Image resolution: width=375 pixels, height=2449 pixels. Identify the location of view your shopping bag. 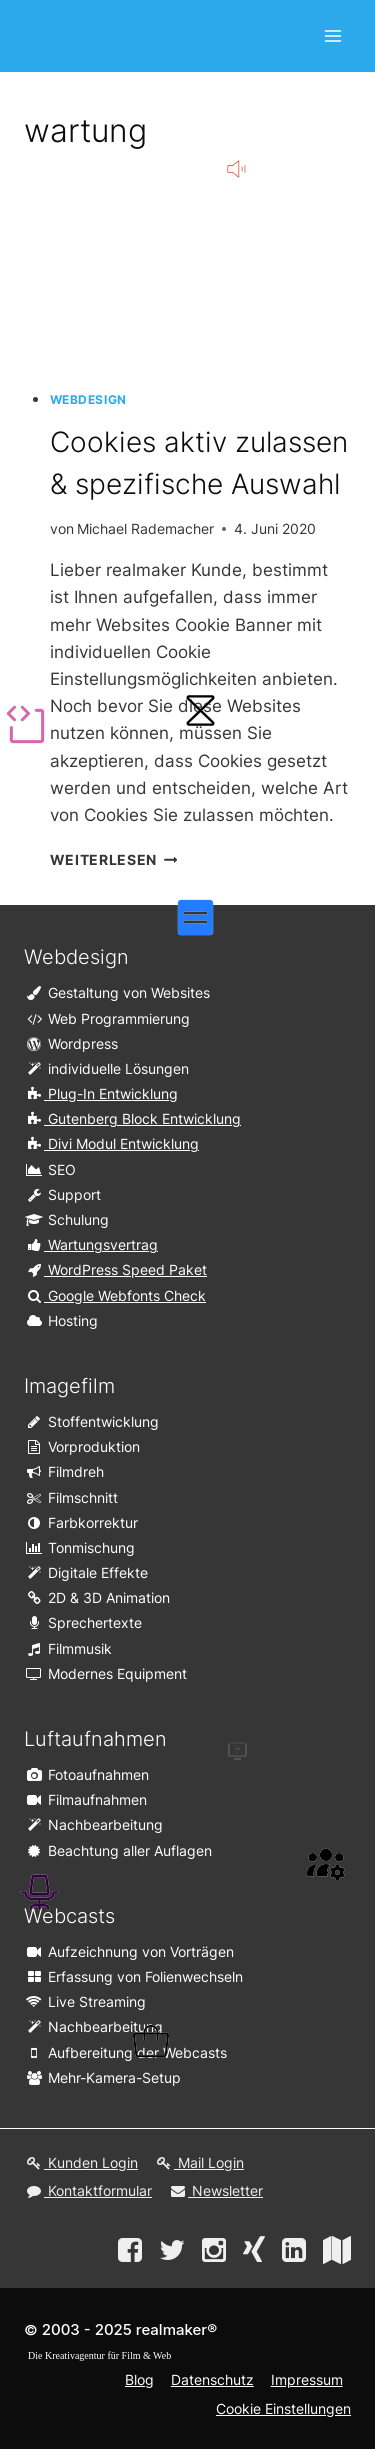
(151, 2043).